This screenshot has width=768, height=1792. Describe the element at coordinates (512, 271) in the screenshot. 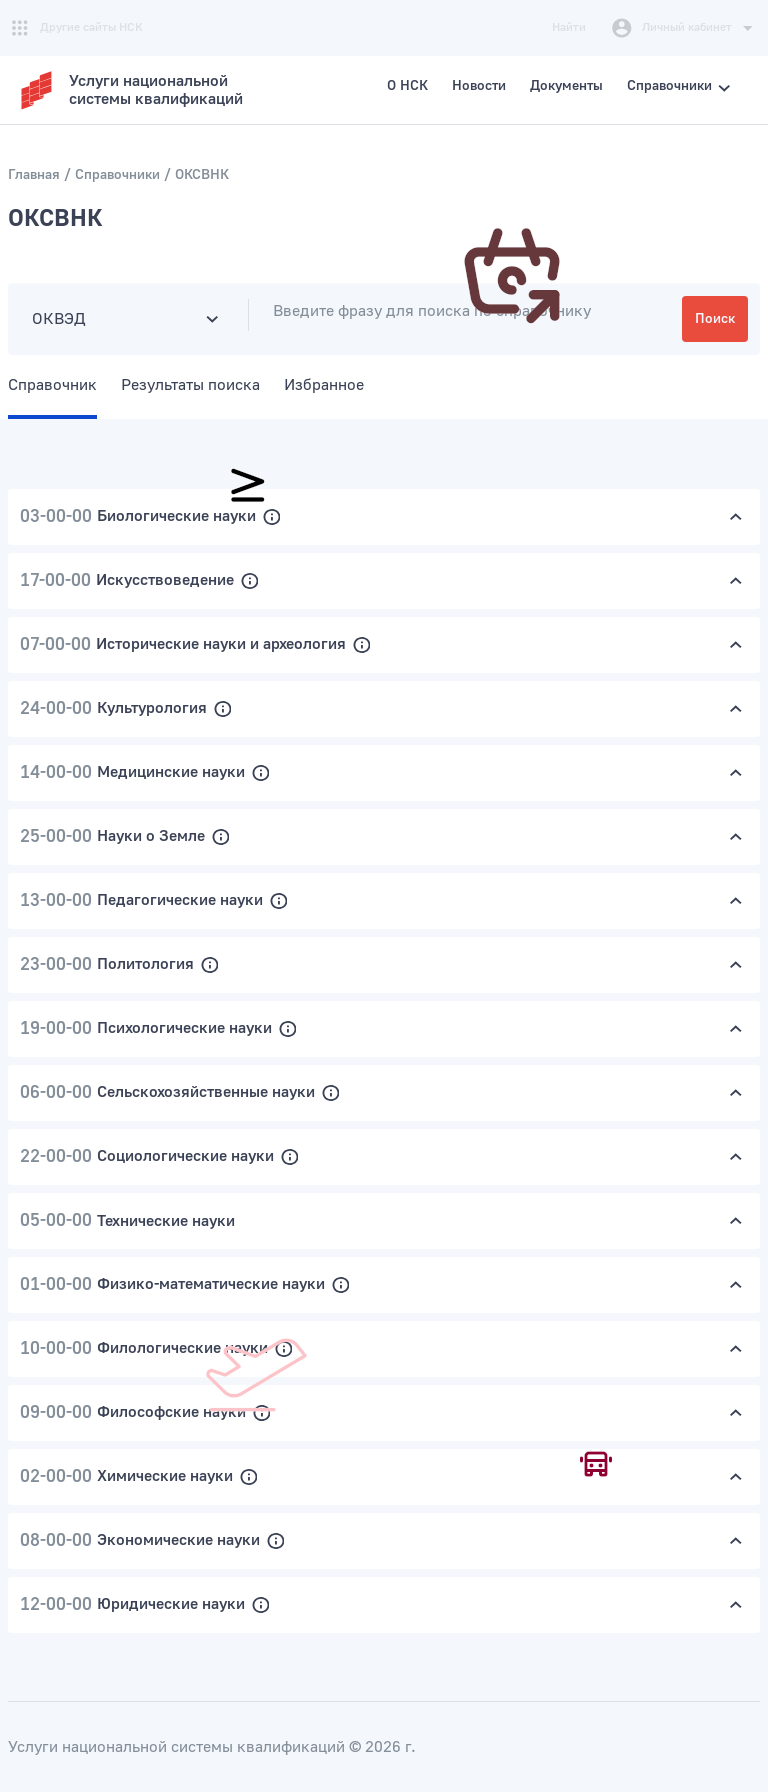

I see `share your shopping basket with others` at that location.